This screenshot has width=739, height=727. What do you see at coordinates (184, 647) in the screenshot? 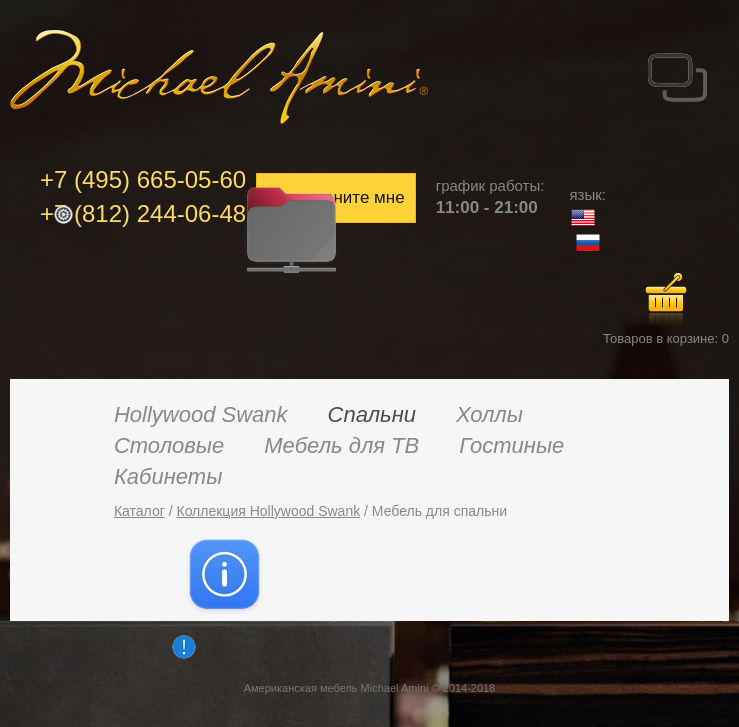
I see `mark an email as important` at bounding box center [184, 647].